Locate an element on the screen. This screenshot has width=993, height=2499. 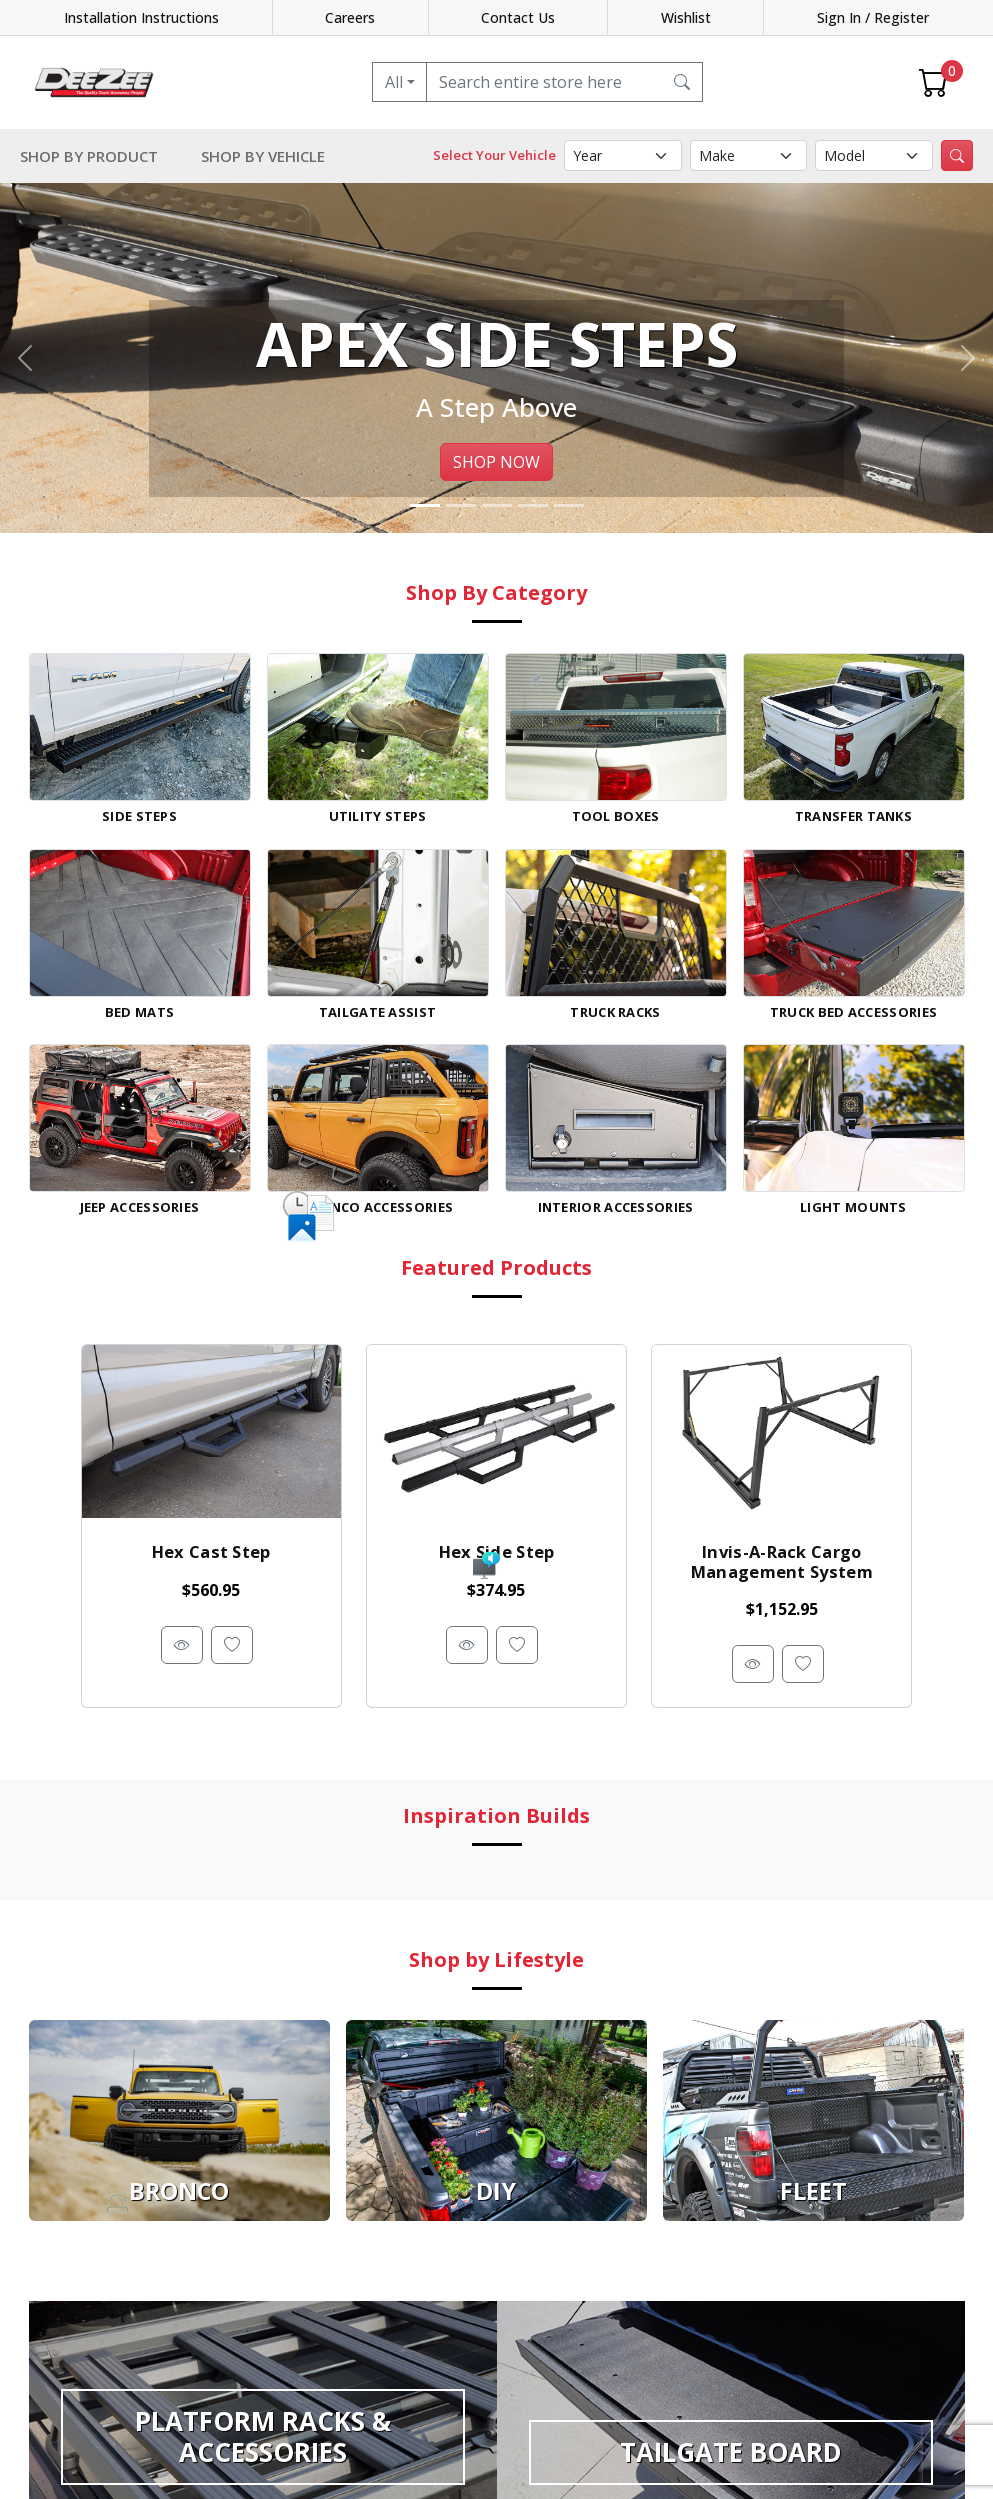
indicates an active alert or warning is located at coordinates (117, 2203).